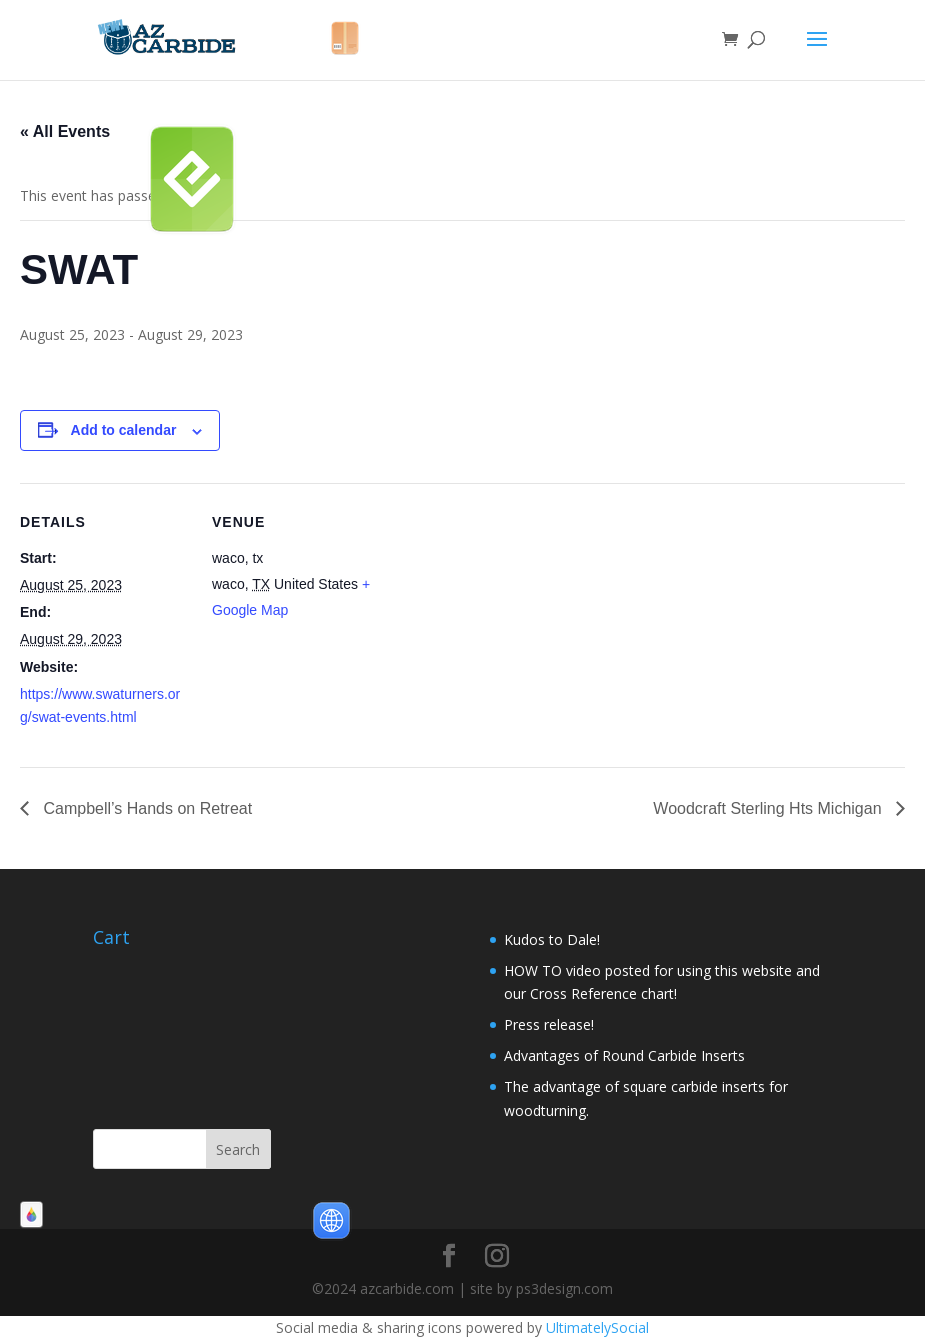 This screenshot has width=925, height=1340. Describe the element at coordinates (192, 179) in the screenshot. I see `an epub ebook file` at that location.